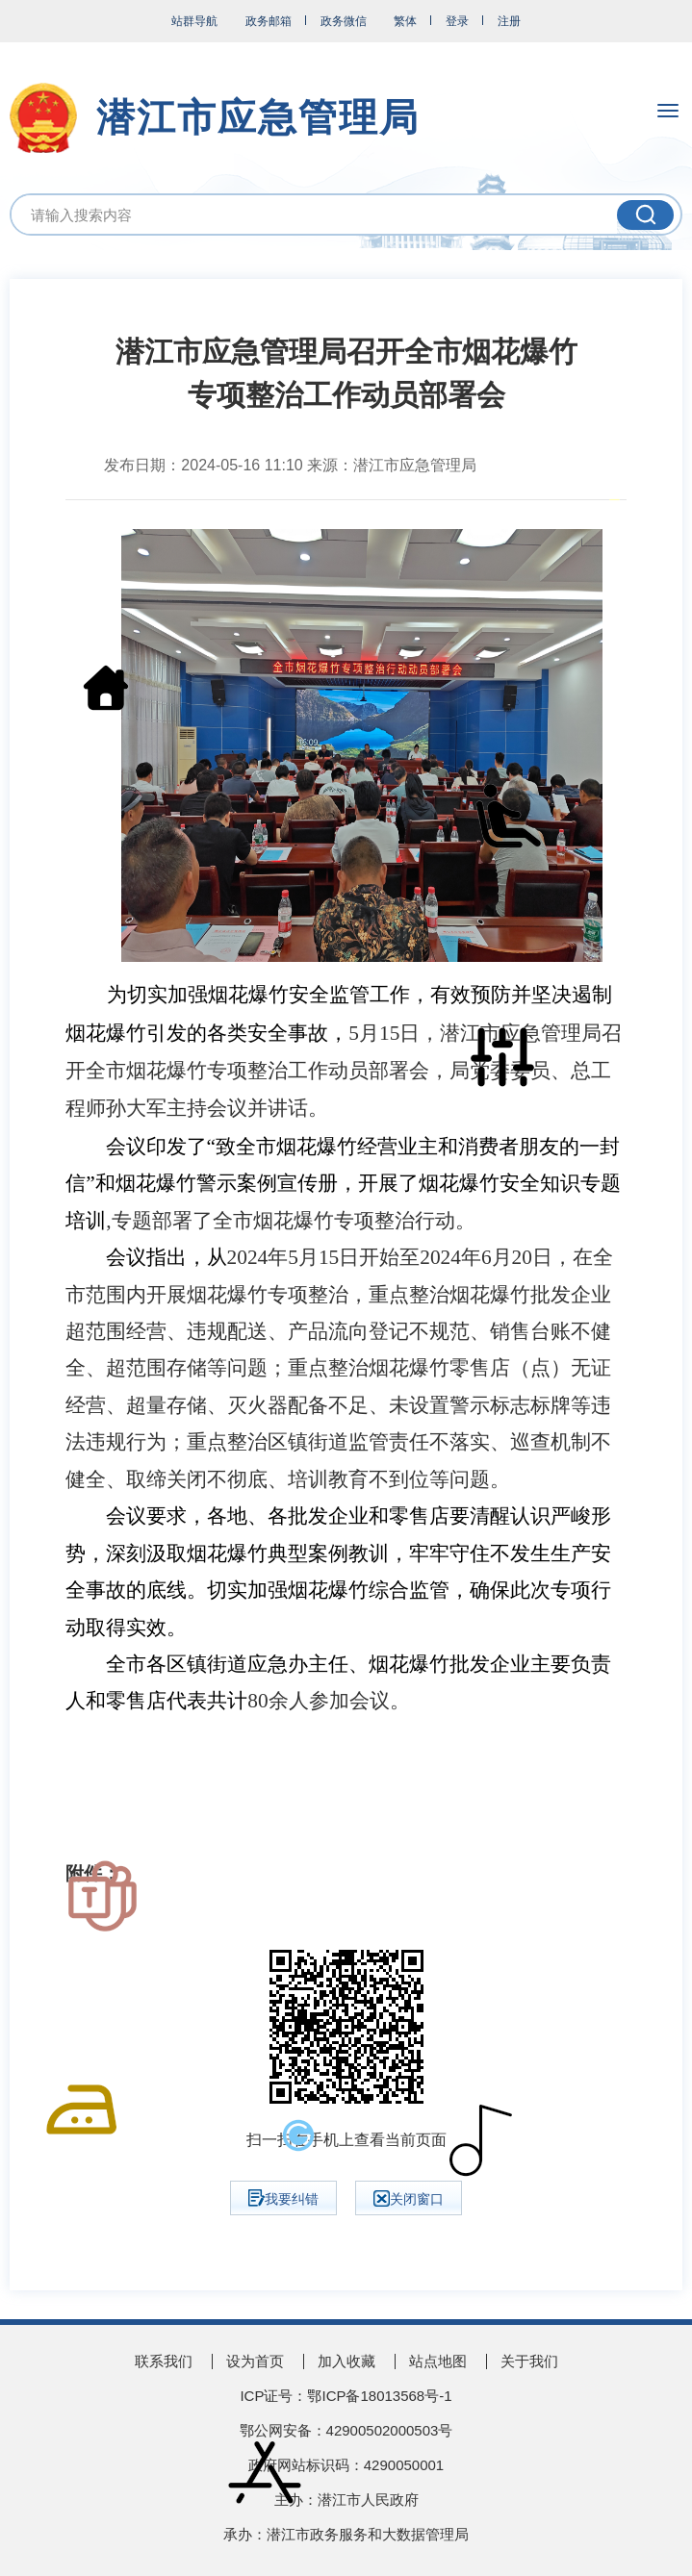 The height and width of the screenshot is (2576, 692). What do you see at coordinates (509, 818) in the screenshot?
I see `select extra legroom or recline seating` at bounding box center [509, 818].